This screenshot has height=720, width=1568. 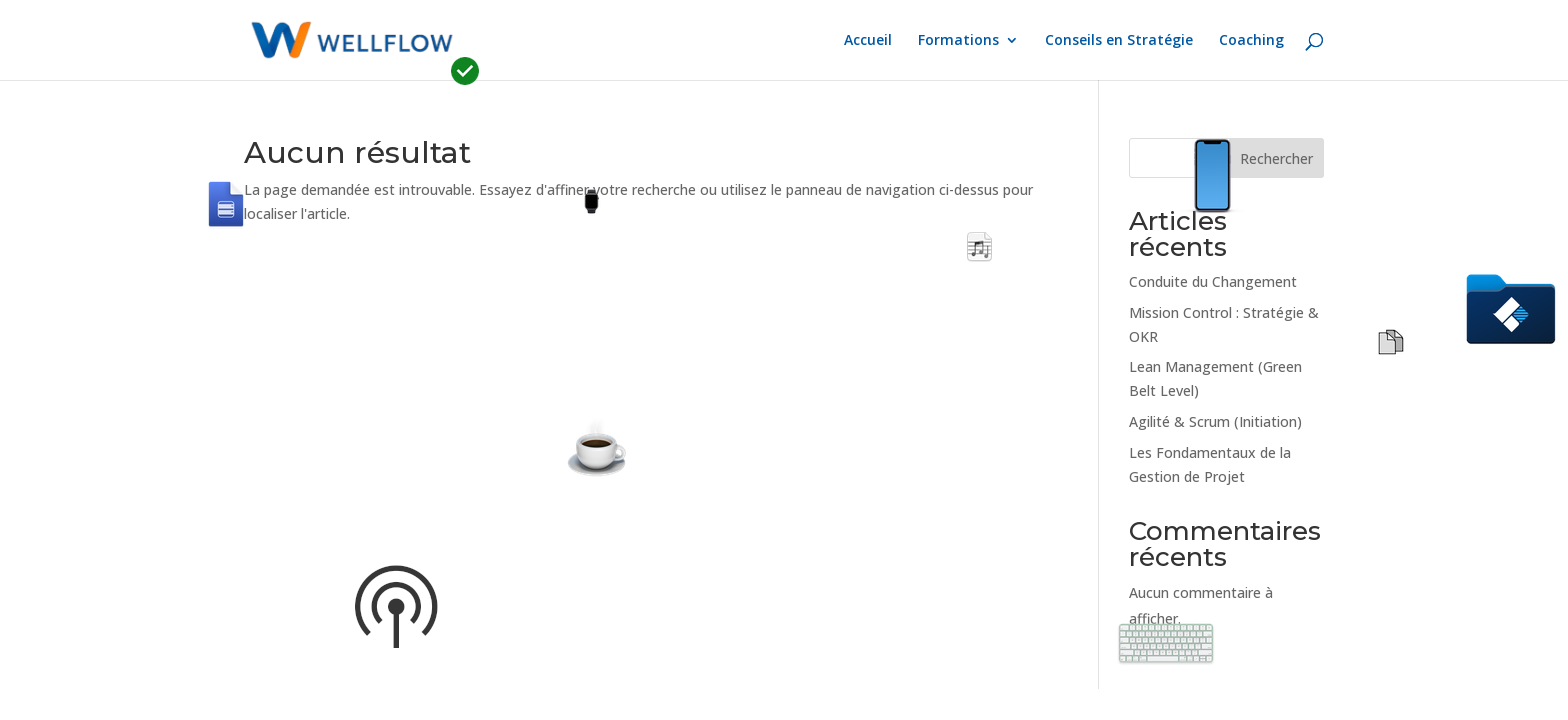 I want to click on SMB network workgroup file type, so click(x=226, y=205).